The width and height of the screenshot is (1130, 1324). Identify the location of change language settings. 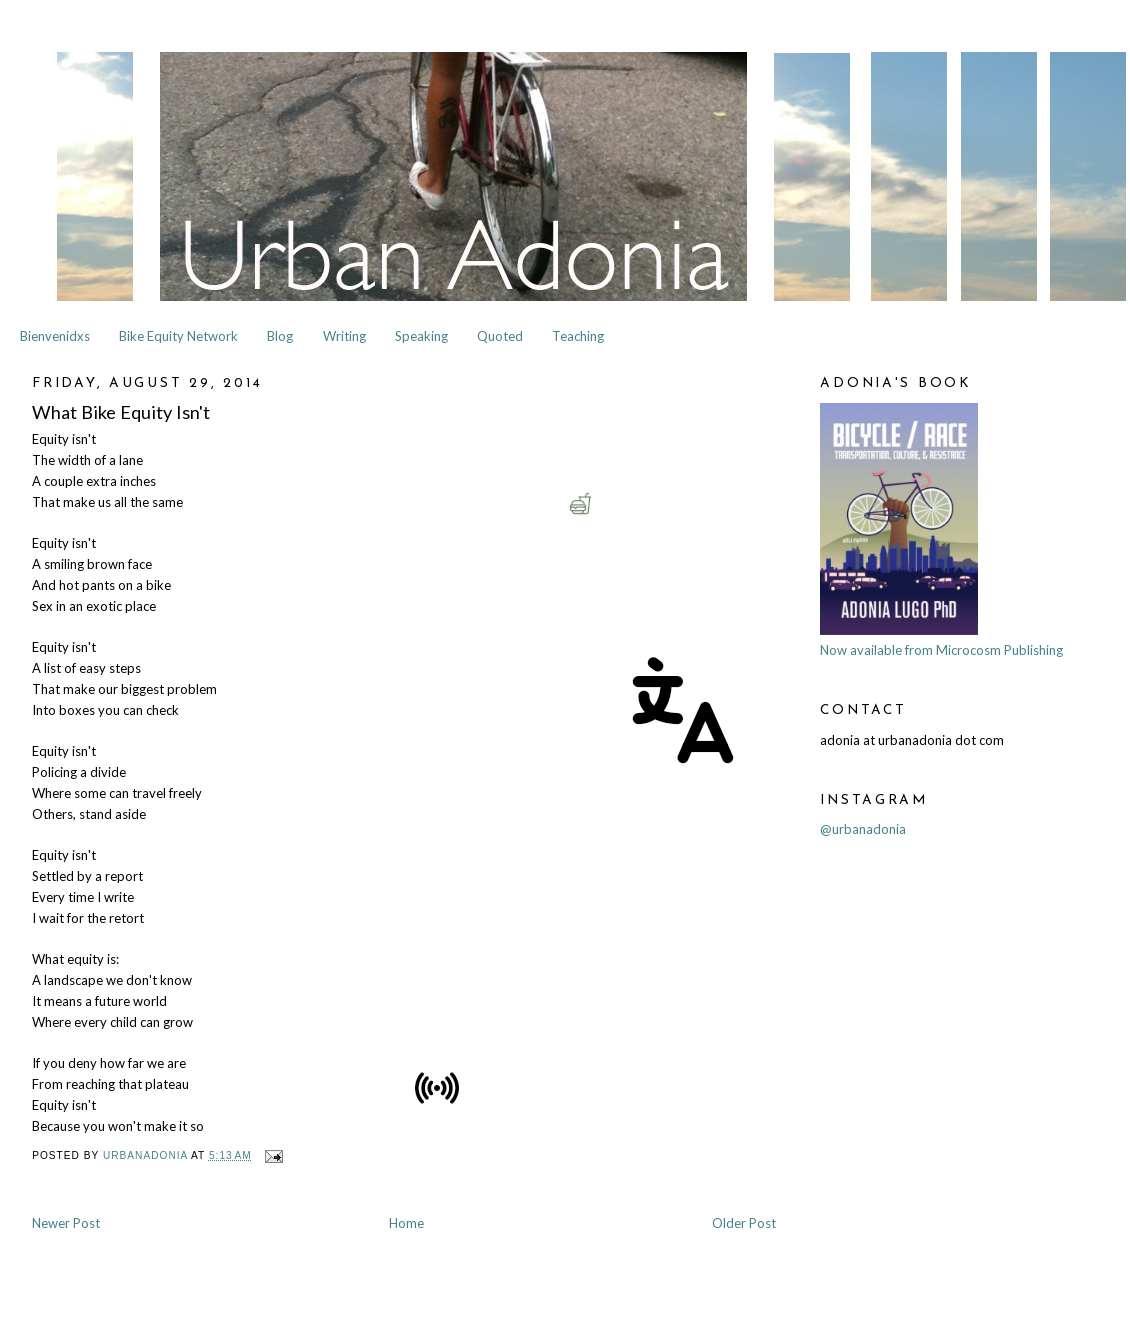
(683, 713).